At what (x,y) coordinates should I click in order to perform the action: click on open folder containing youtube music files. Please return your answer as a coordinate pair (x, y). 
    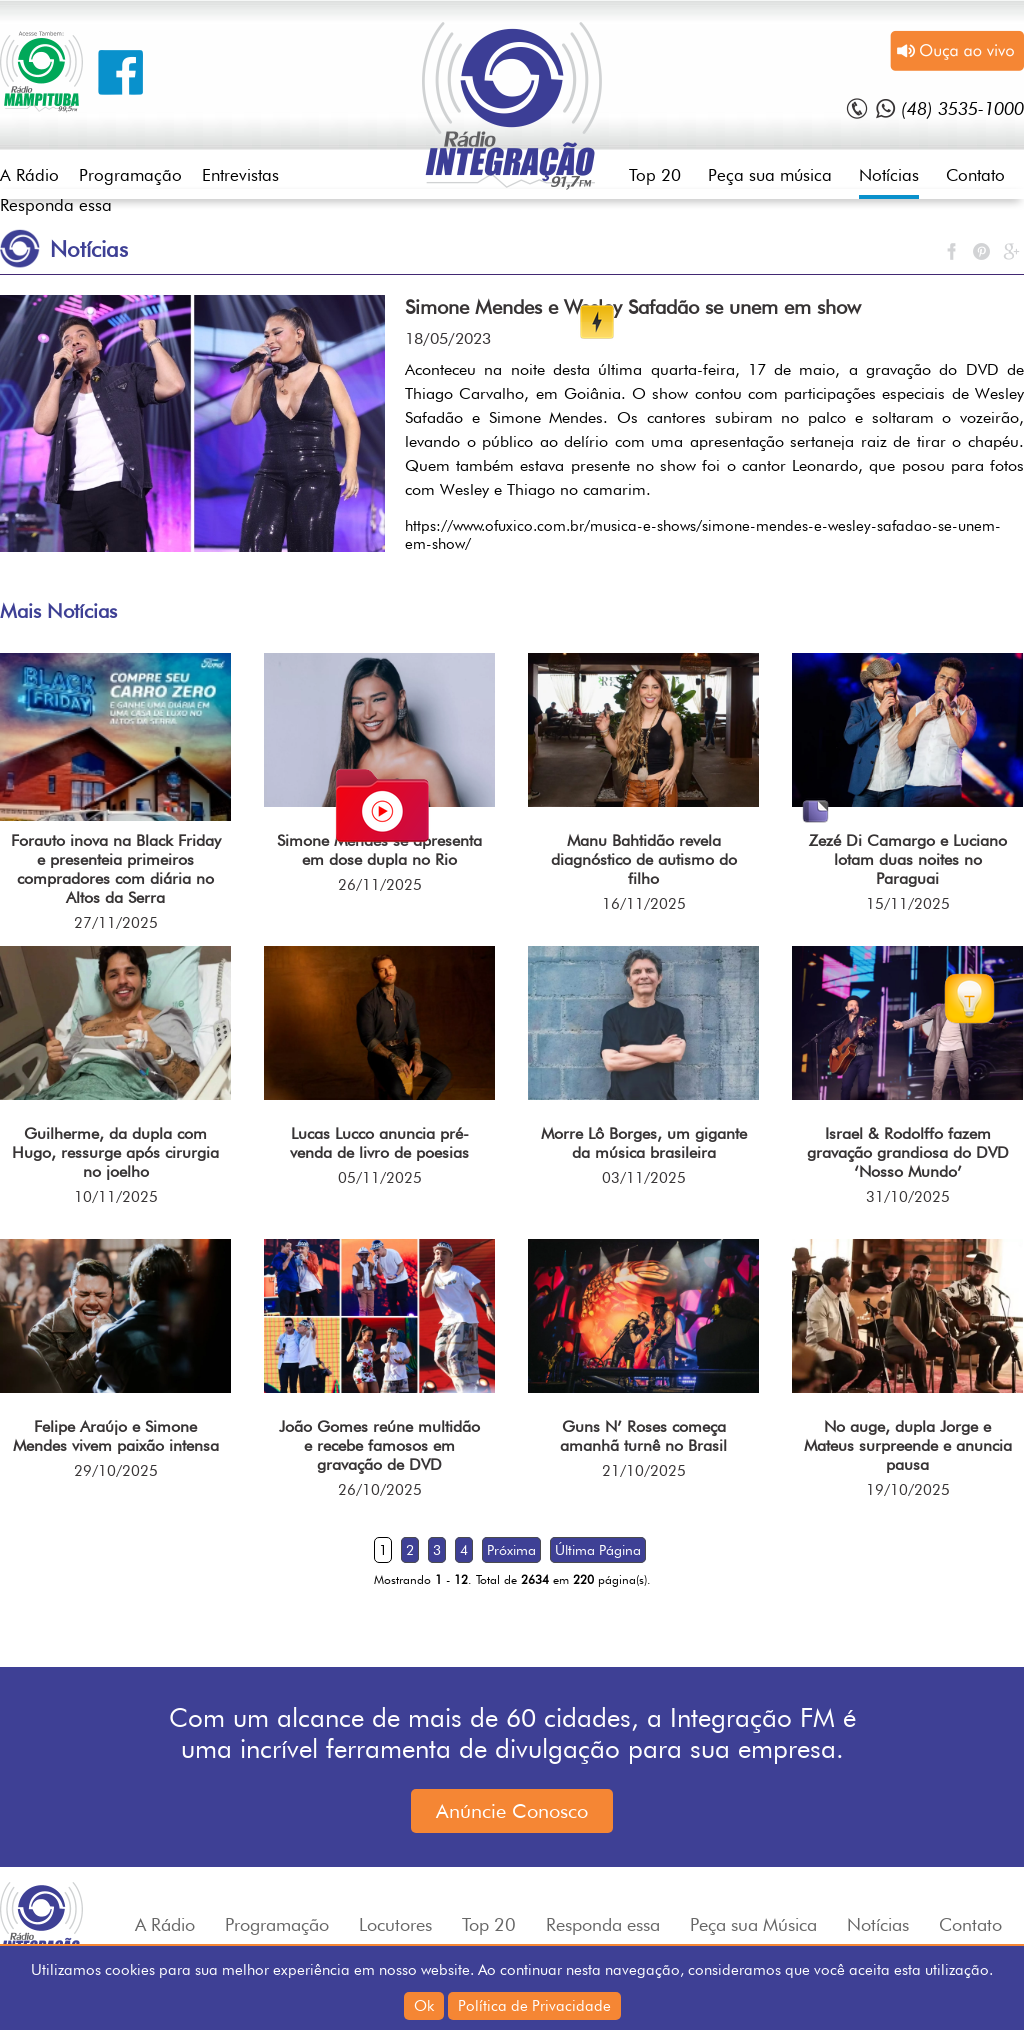
    Looking at the image, I should click on (382, 808).